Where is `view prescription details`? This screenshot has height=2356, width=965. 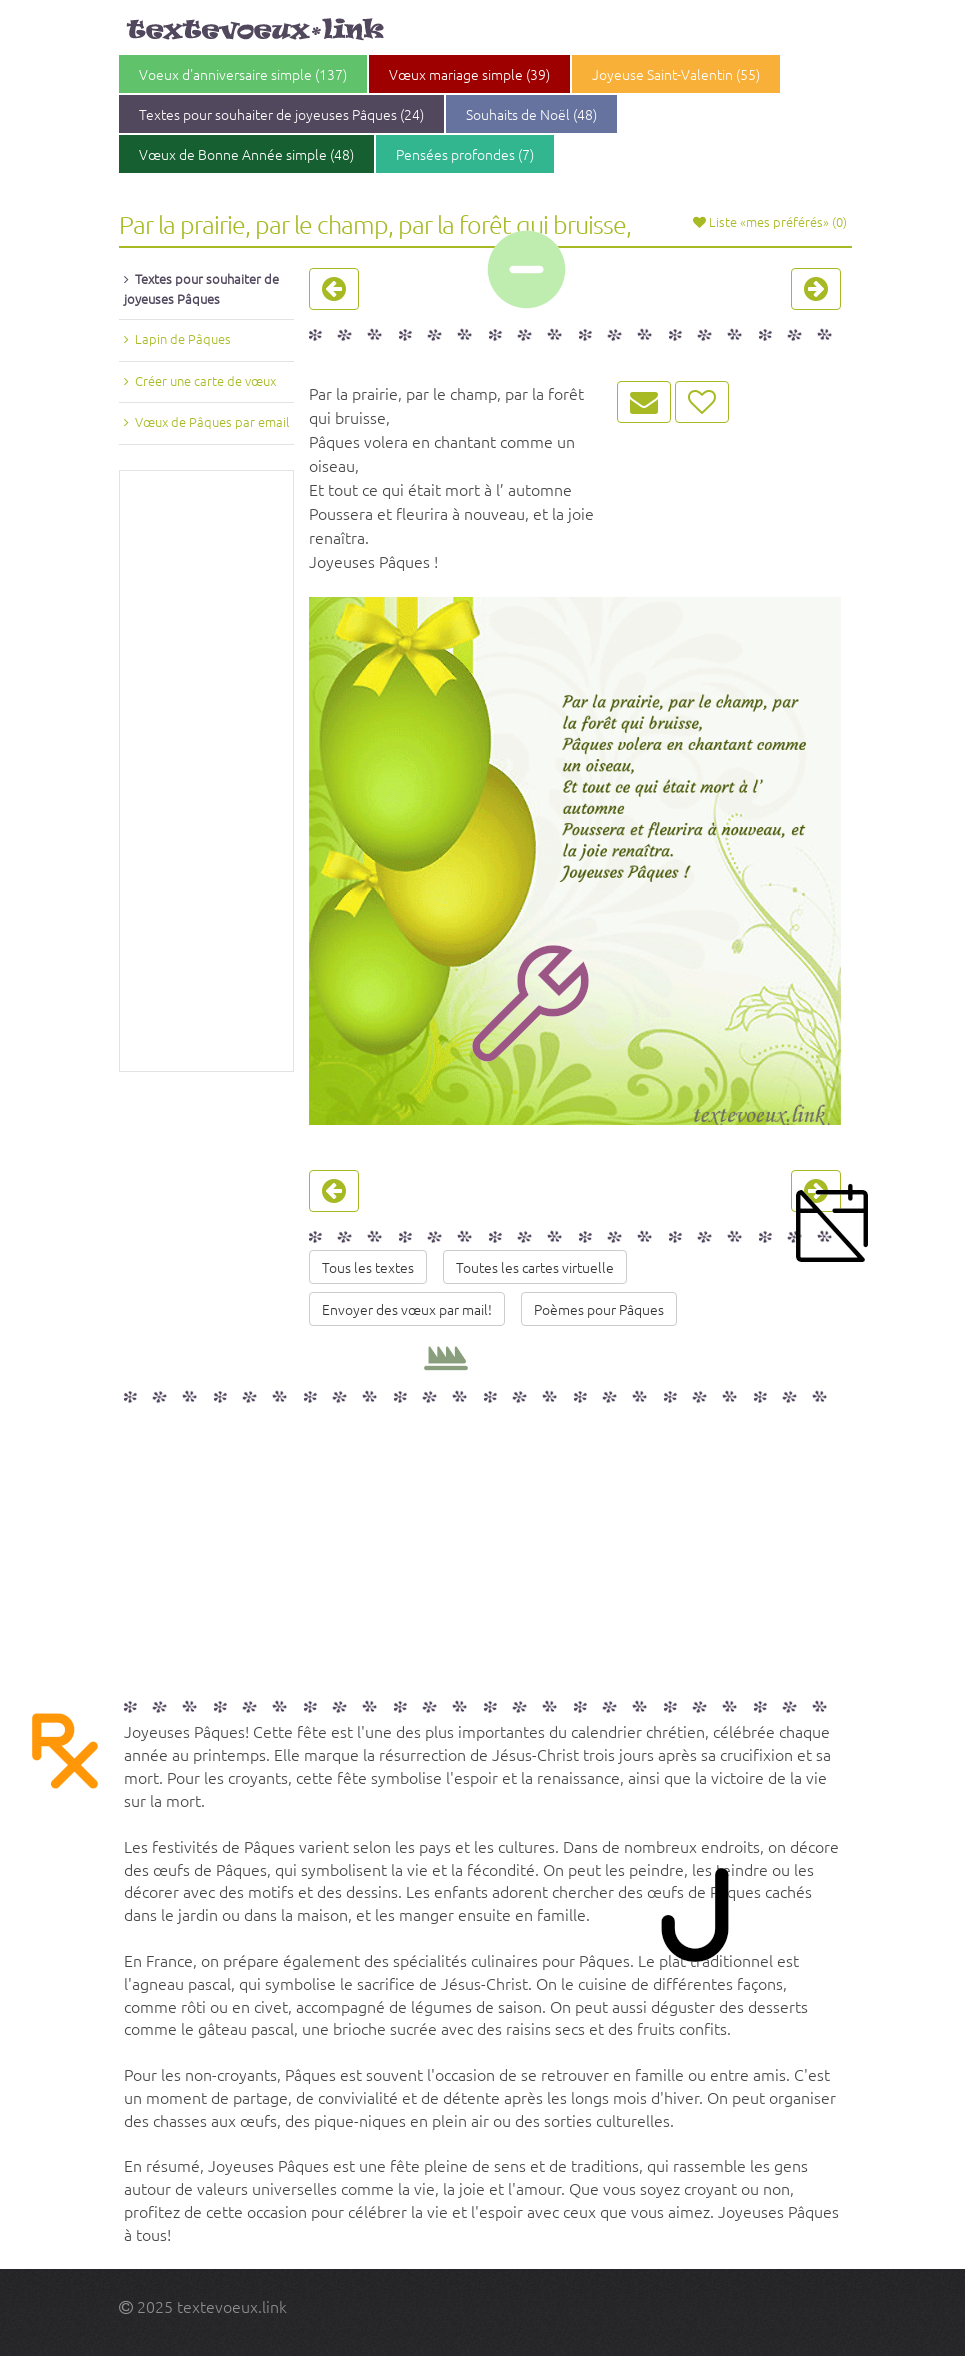
view prescription details is located at coordinates (65, 1751).